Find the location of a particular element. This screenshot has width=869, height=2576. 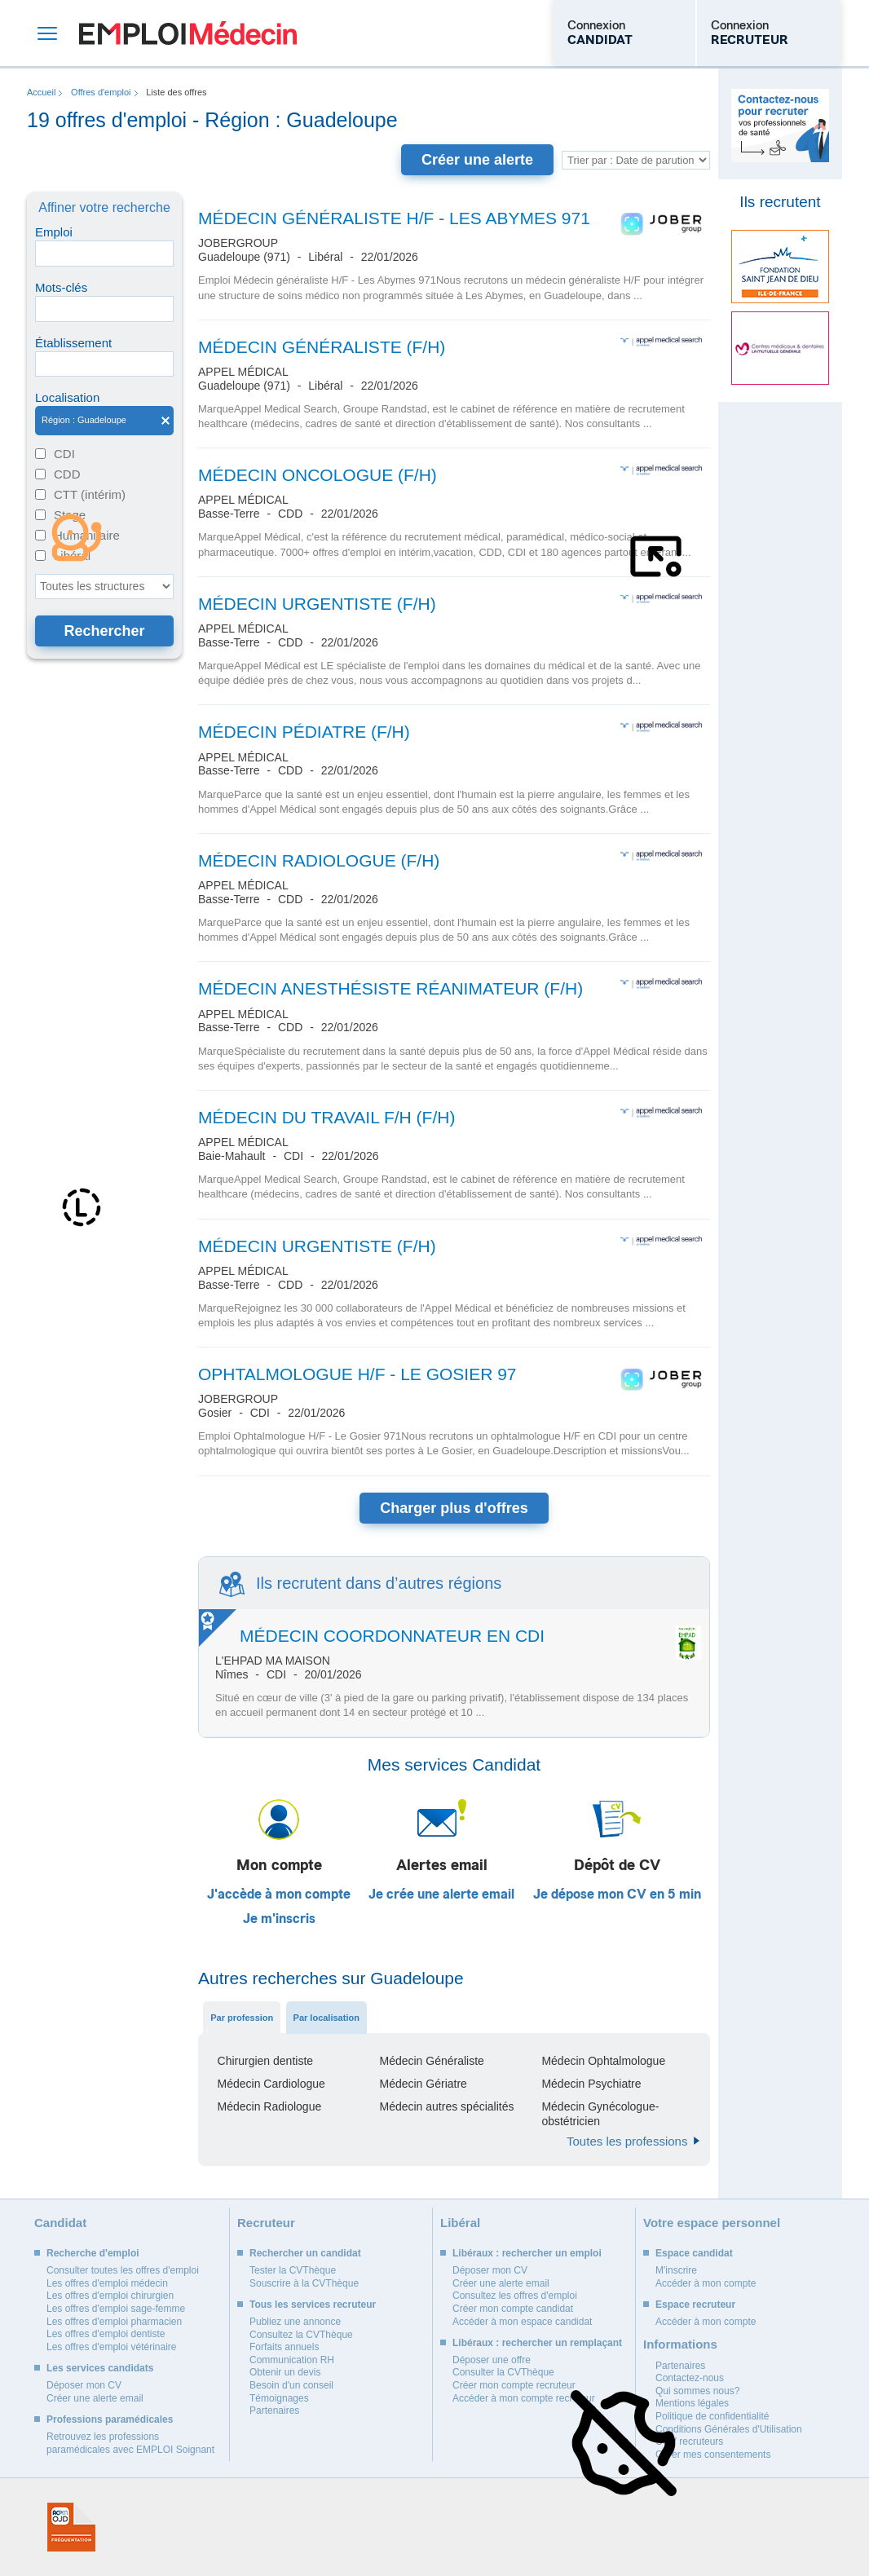

indicates a loading or in-progress state is located at coordinates (82, 1207).